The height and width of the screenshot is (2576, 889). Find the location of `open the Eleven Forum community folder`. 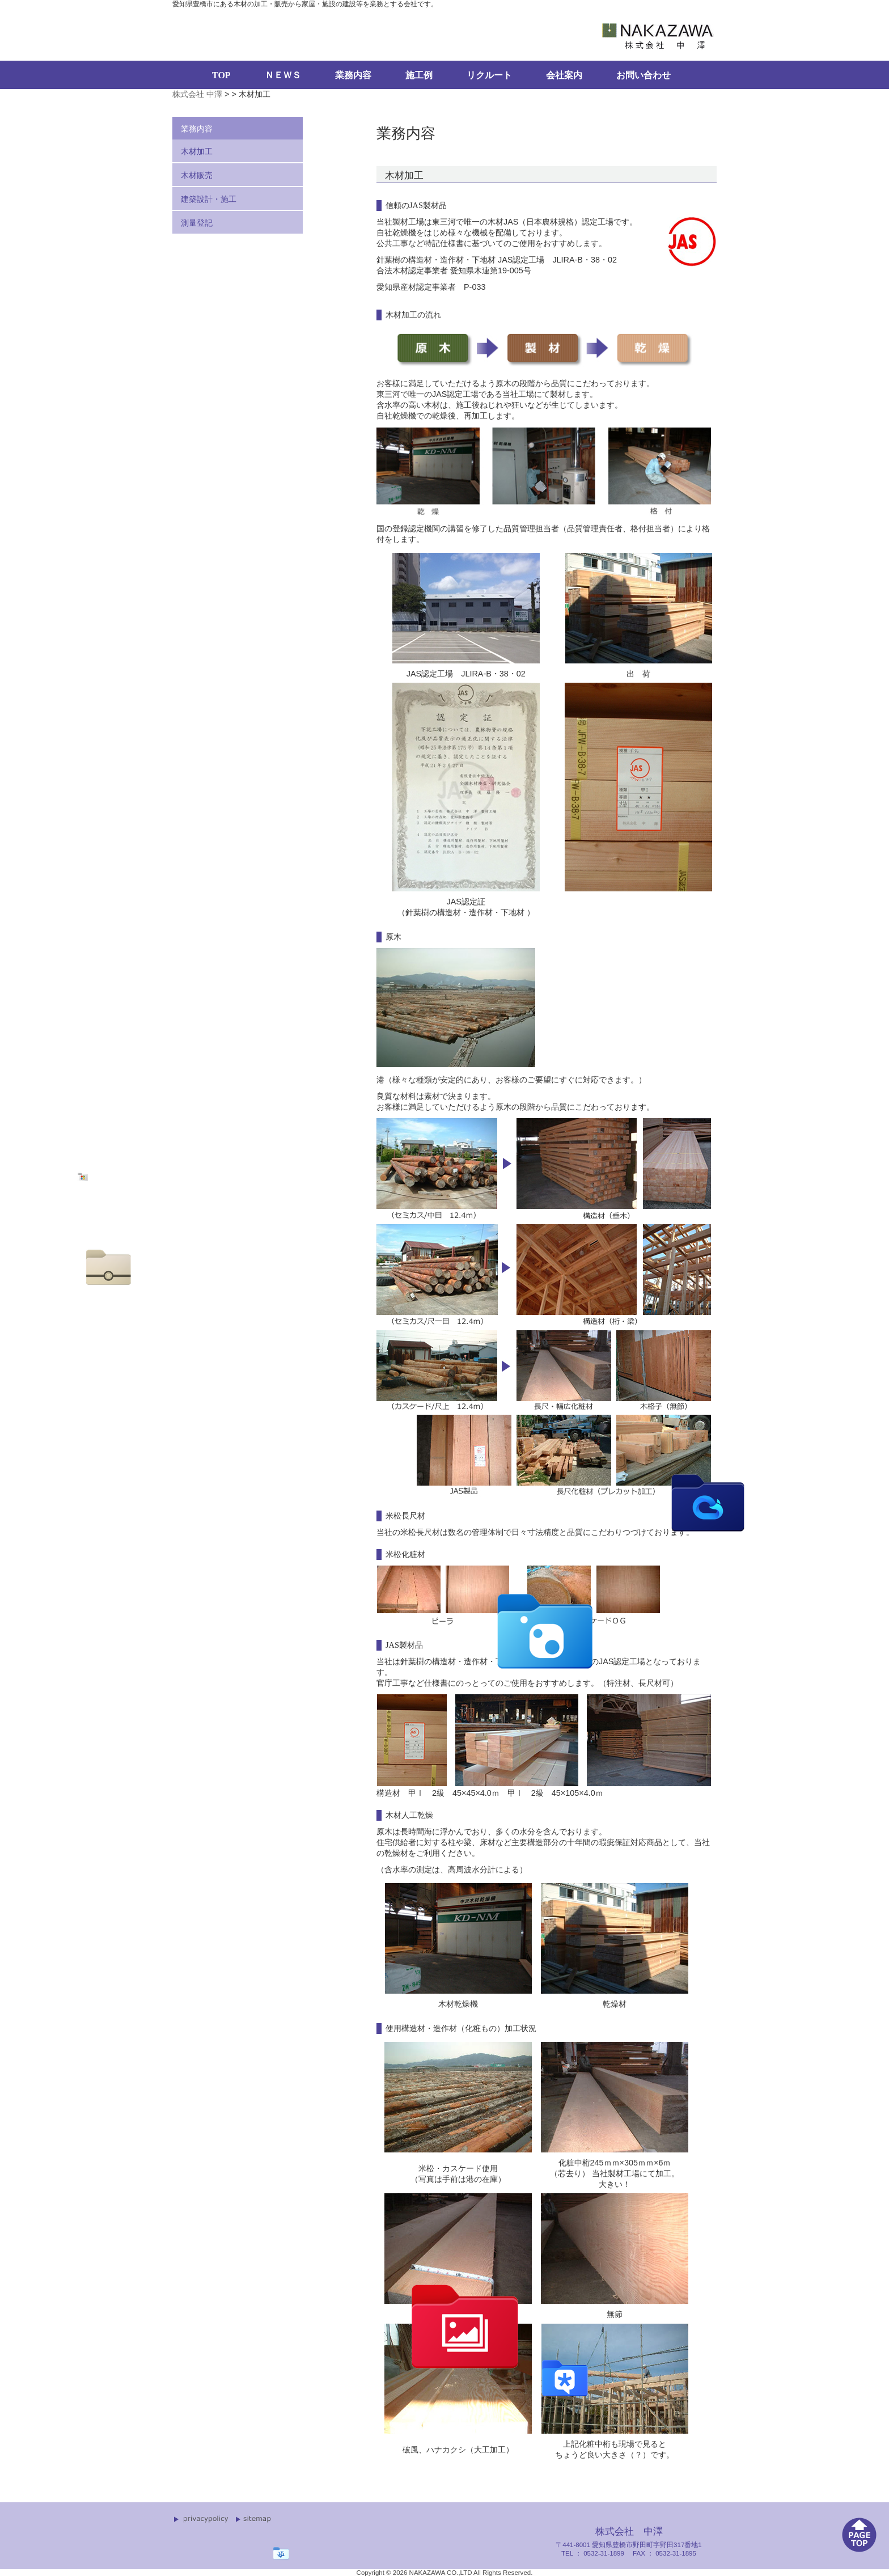

open the Eleven Forum community folder is located at coordinates (83, 1177).